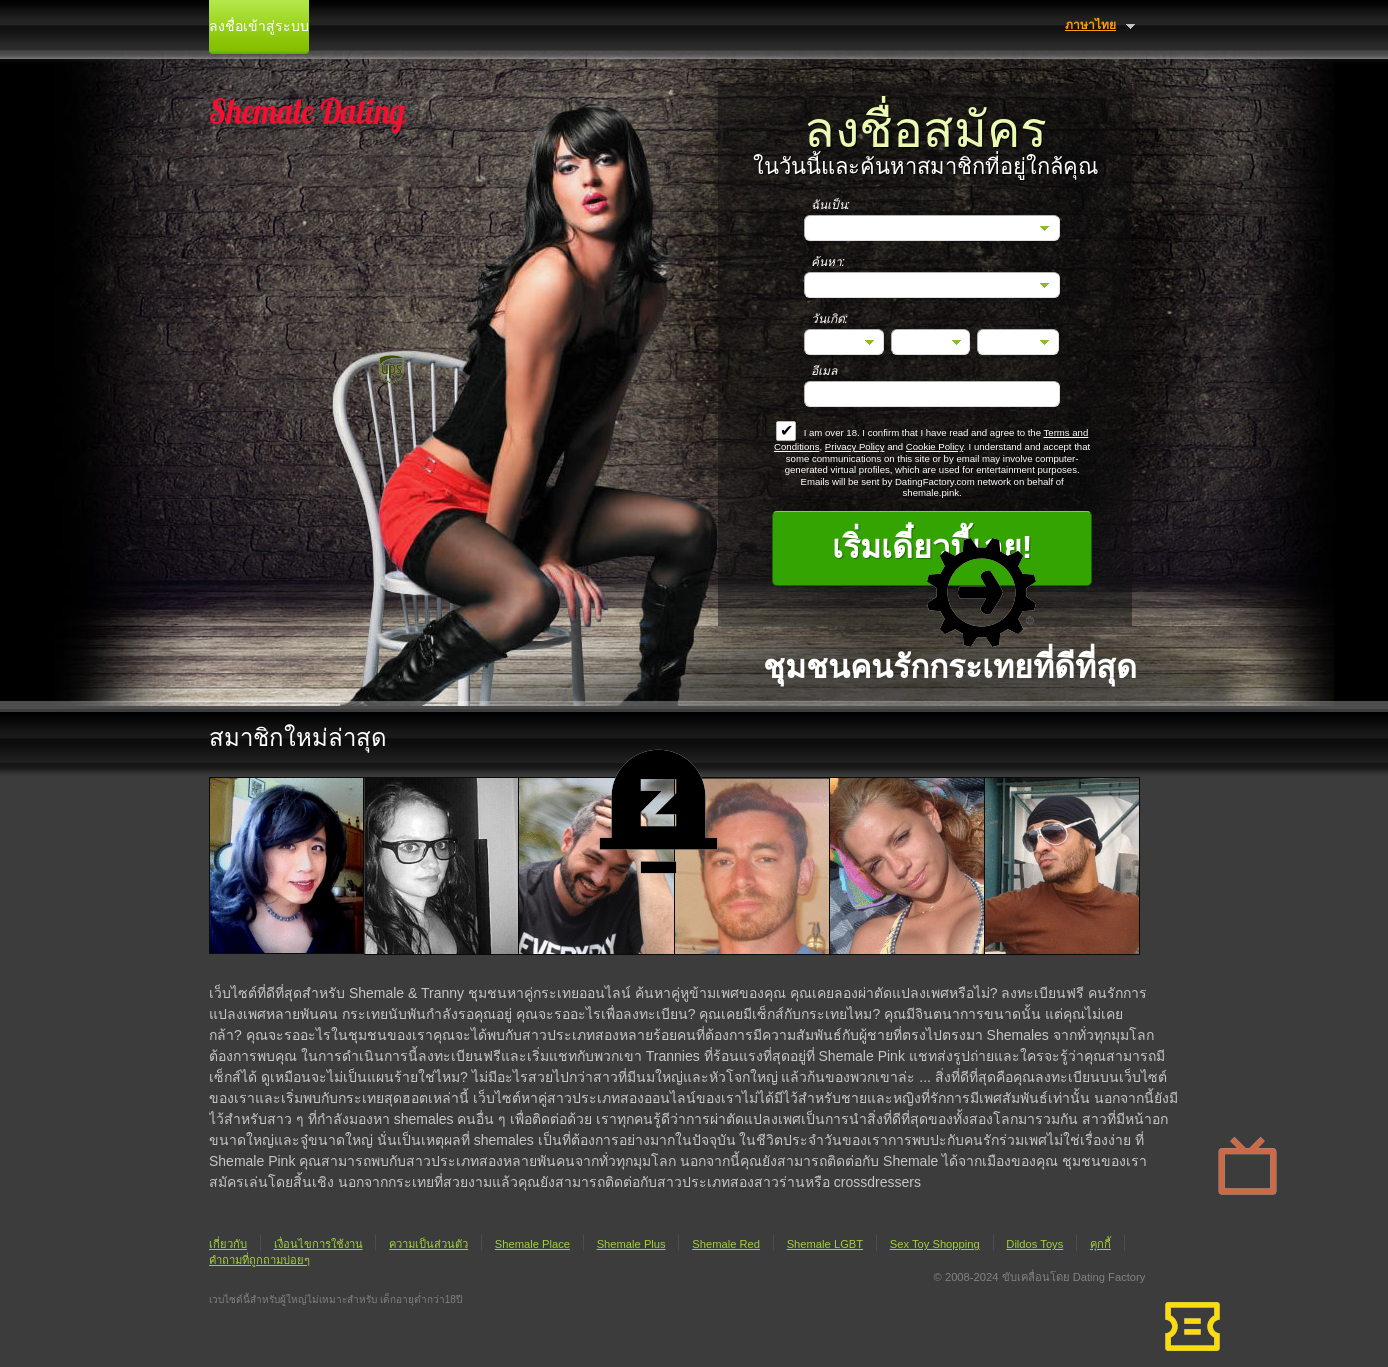 This screenshot has width=1388, height=1367. What do you see at coordinates (658, 808) in the screenshot?
I see `snooze notifications temporarily` at bounding box center [658, 808].